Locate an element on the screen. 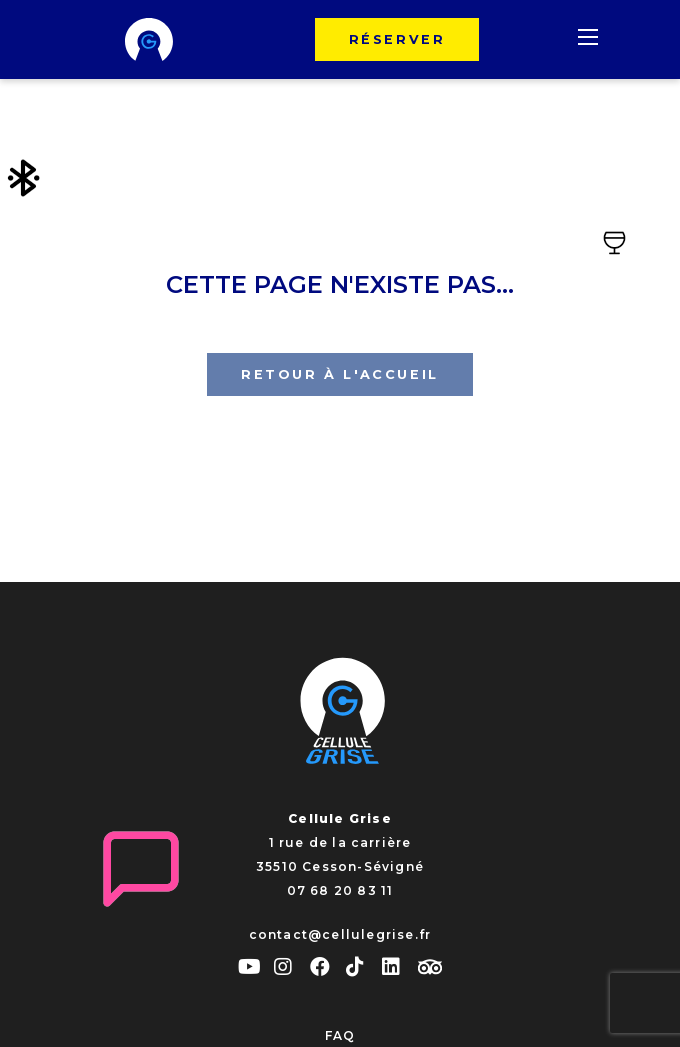 The height and width of the screenshot is (1047, 680). open messaging or chat is located at coordinates (141, 869).